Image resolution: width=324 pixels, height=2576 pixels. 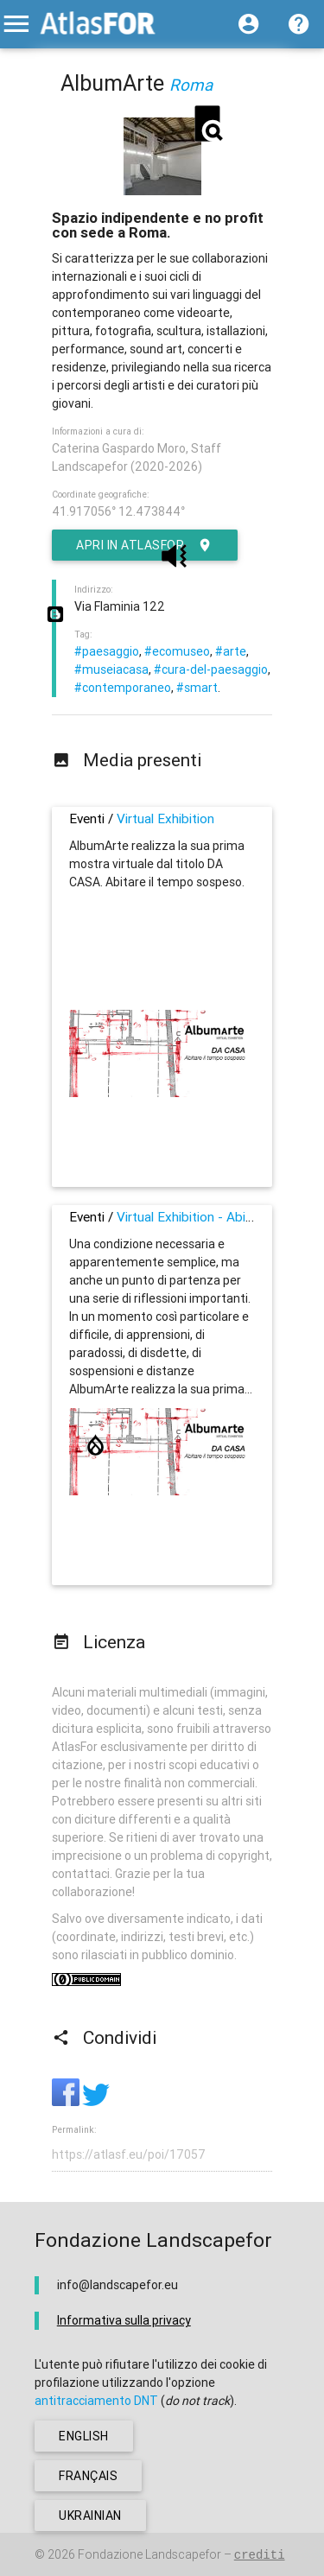 What do you see at coordinates (95, 1444) in the screenshot?
I see `drupal content management system logo` at bounding box center [95, 1444].